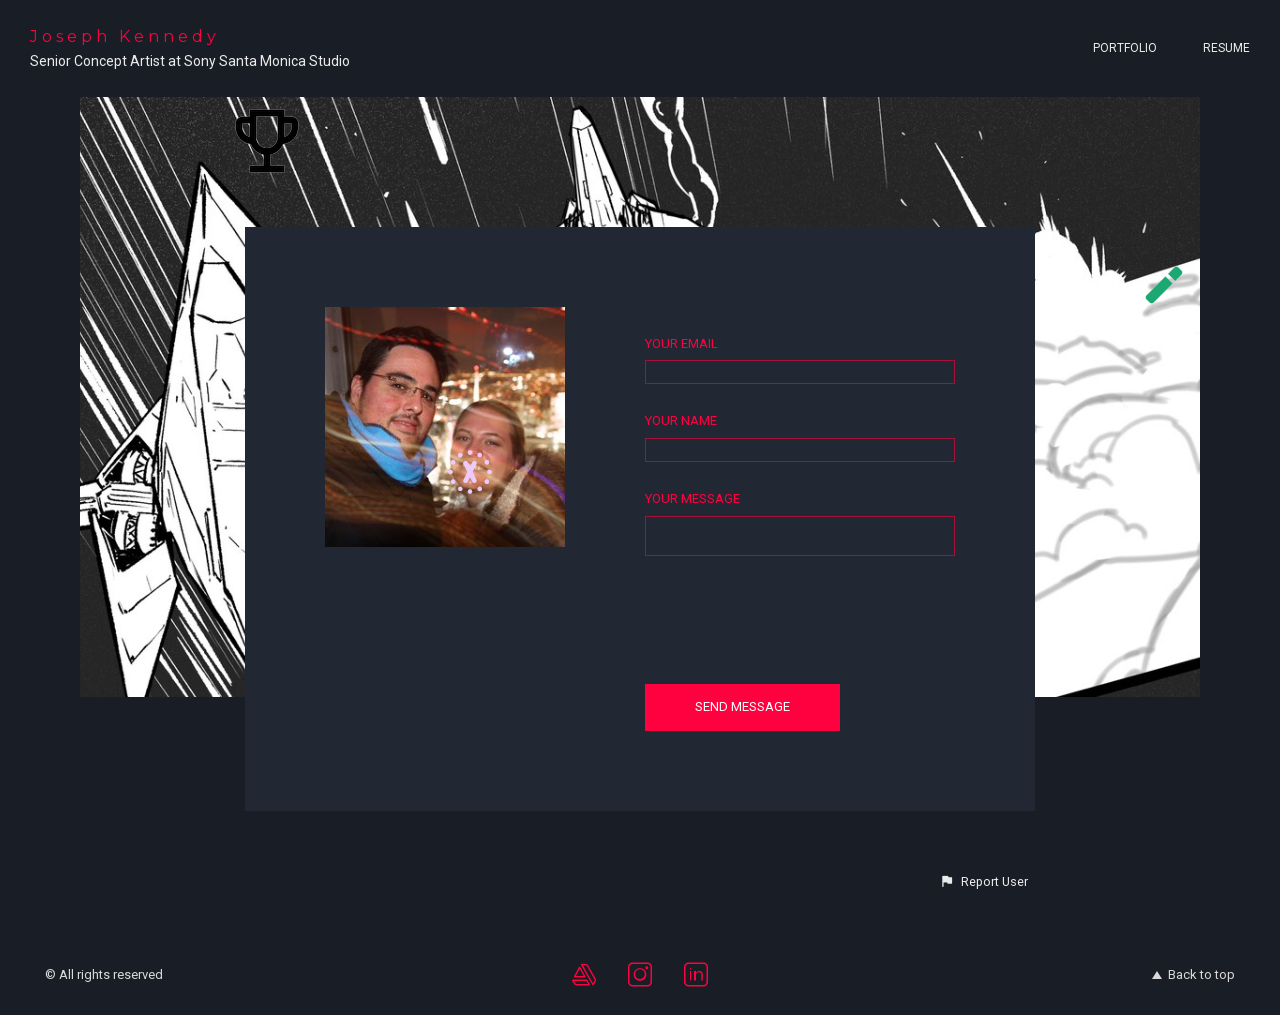 Image resolution: width=1280 pixels, height=1015 pixels. Describe the element at coordinates (267, 141) in the screenshot. I see `view achievements or awards` at that location.